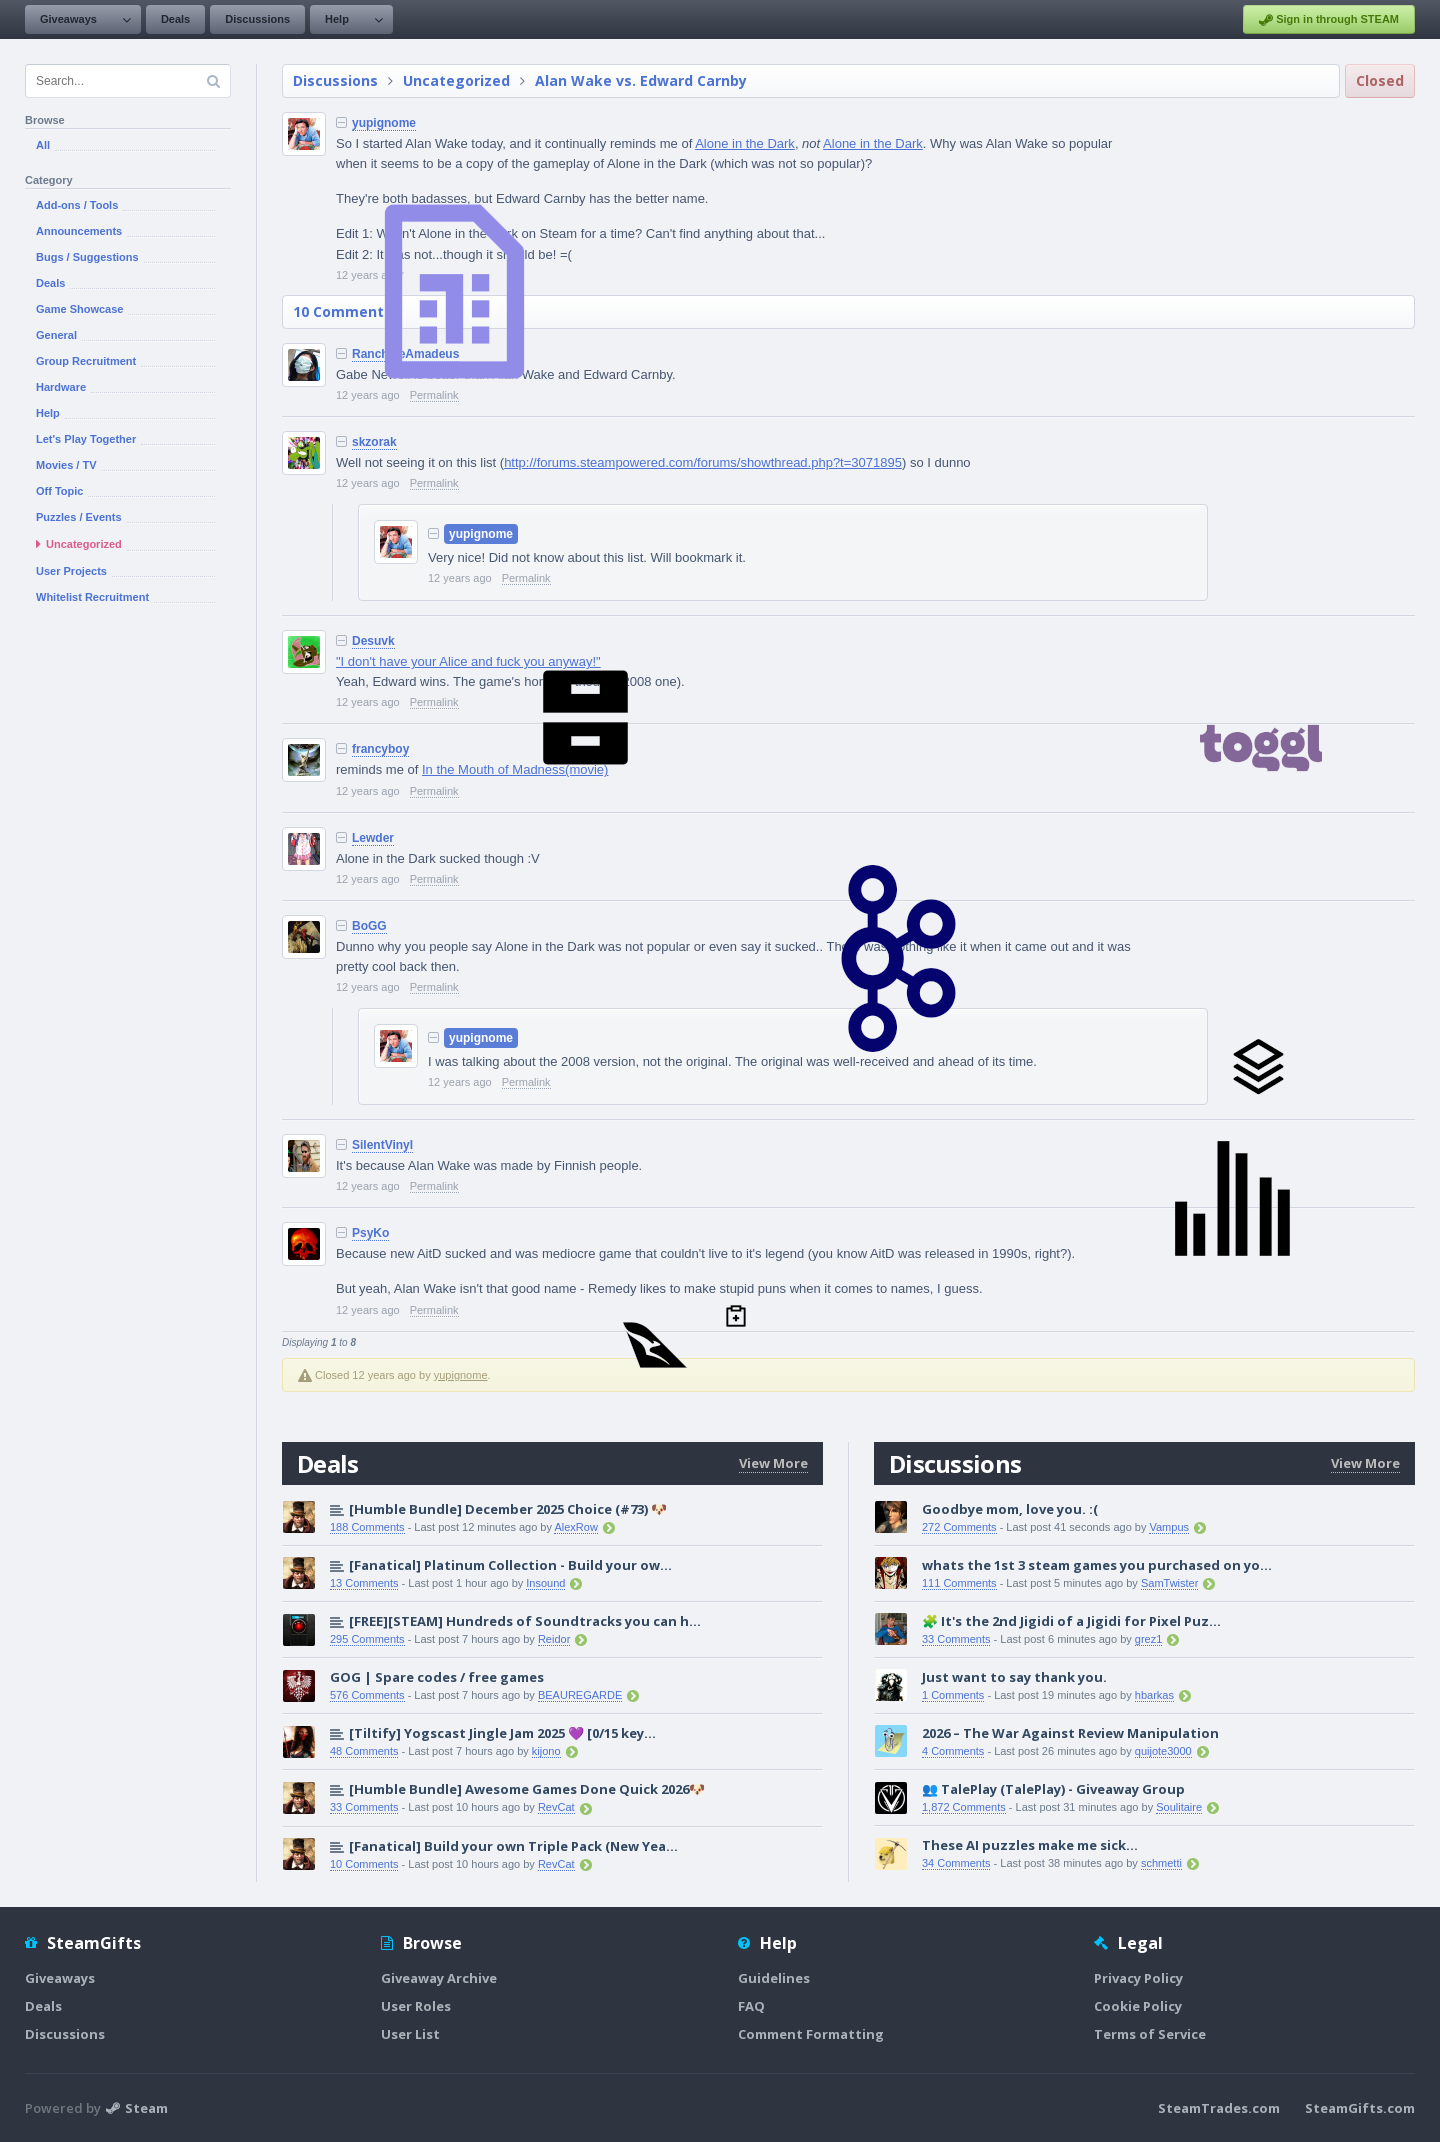  I want to click on view sim card information, so click(454, 291).